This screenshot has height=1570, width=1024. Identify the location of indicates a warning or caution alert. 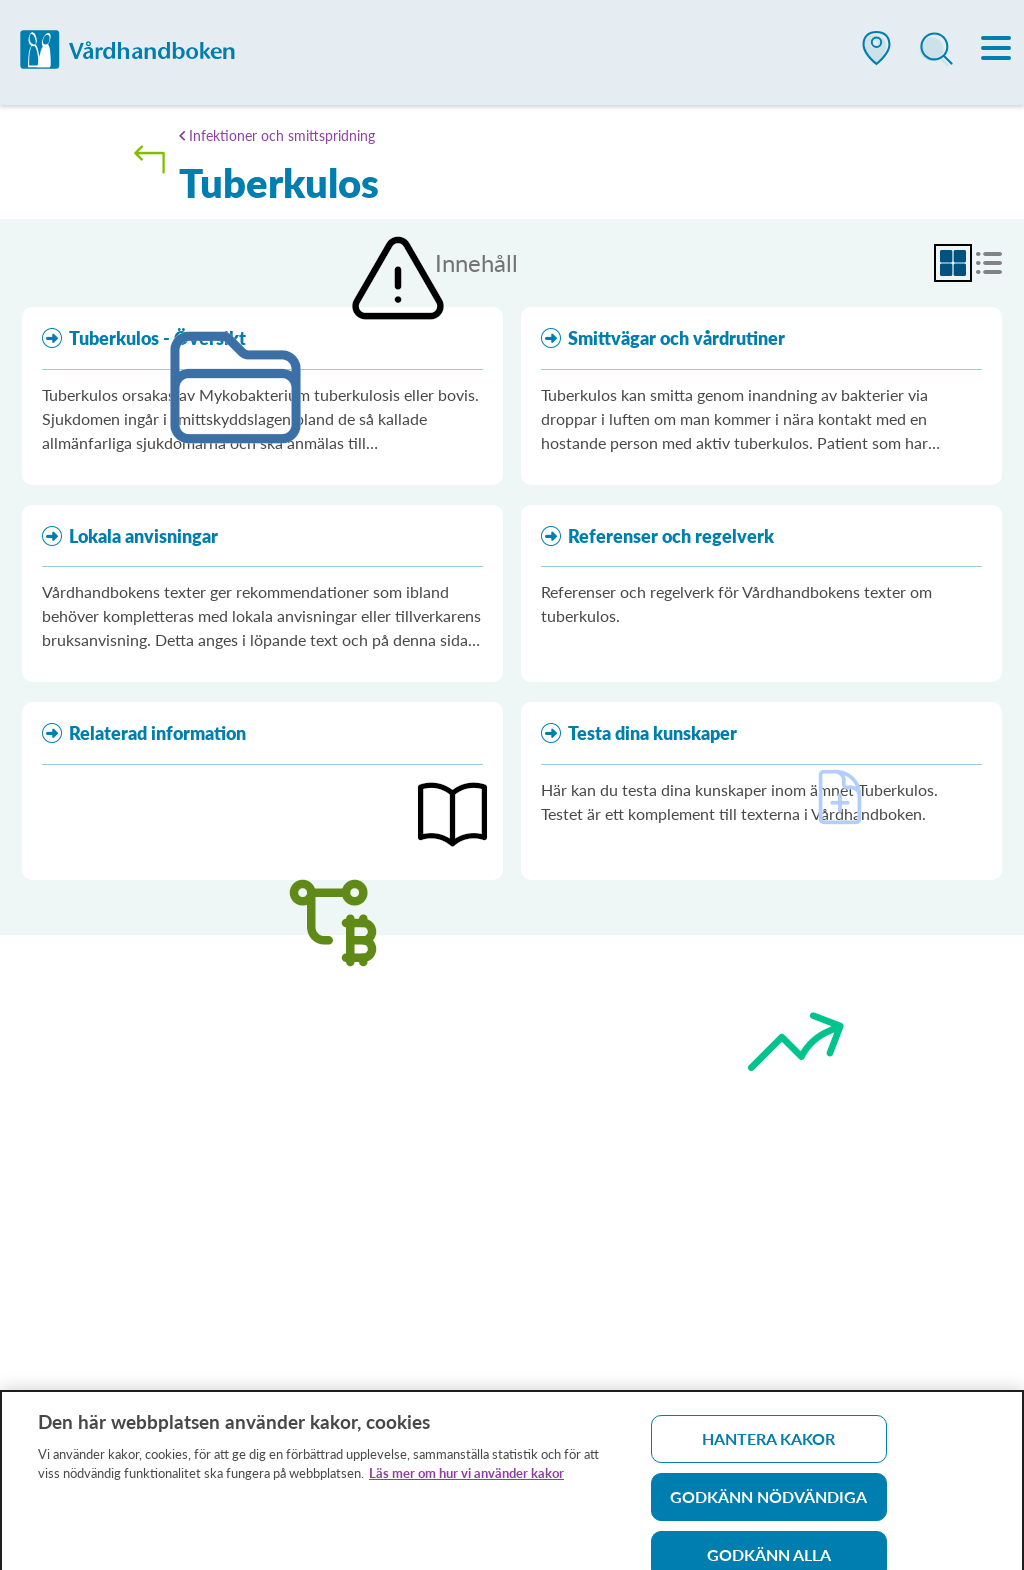
(398, 283).